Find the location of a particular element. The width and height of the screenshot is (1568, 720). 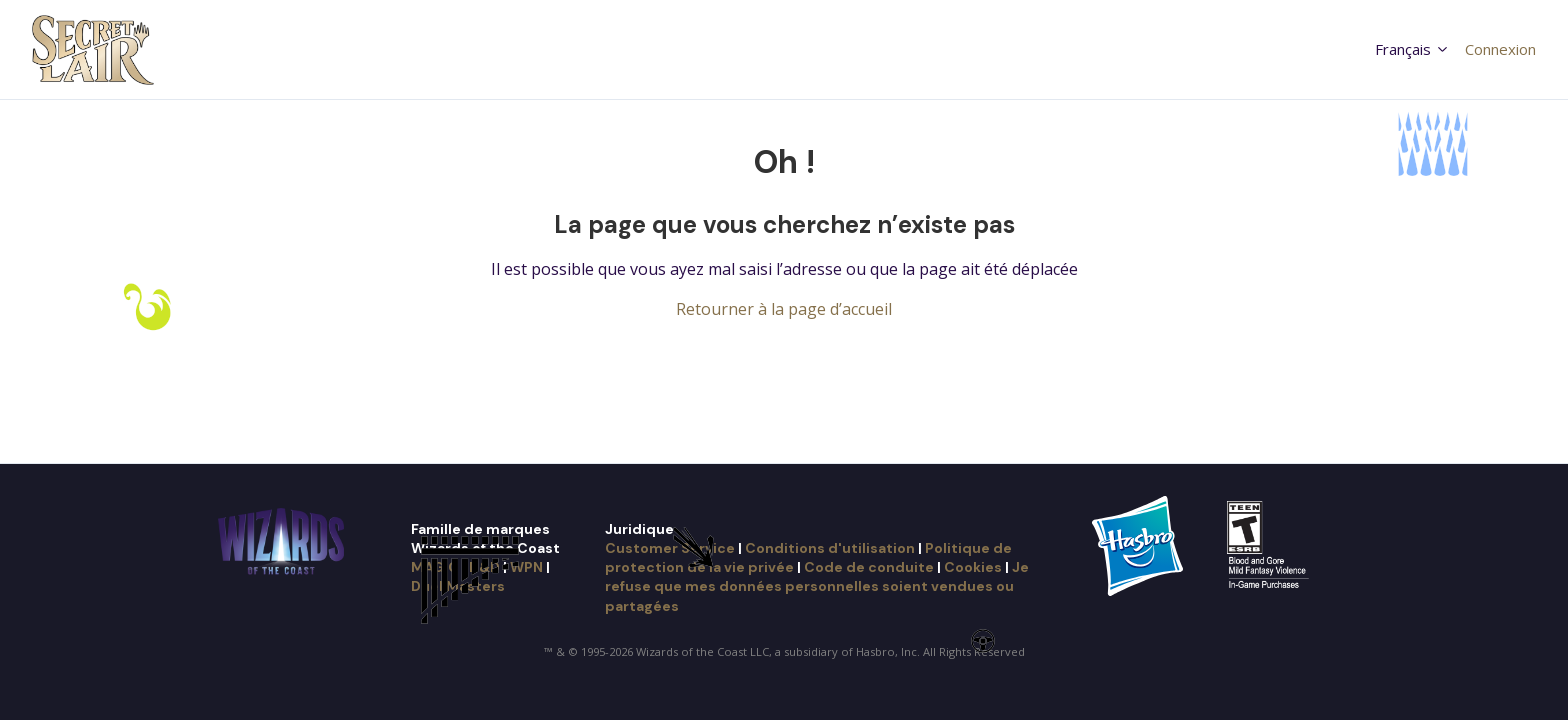

fast forward or skip ahead is located at coordinates (693, 547).